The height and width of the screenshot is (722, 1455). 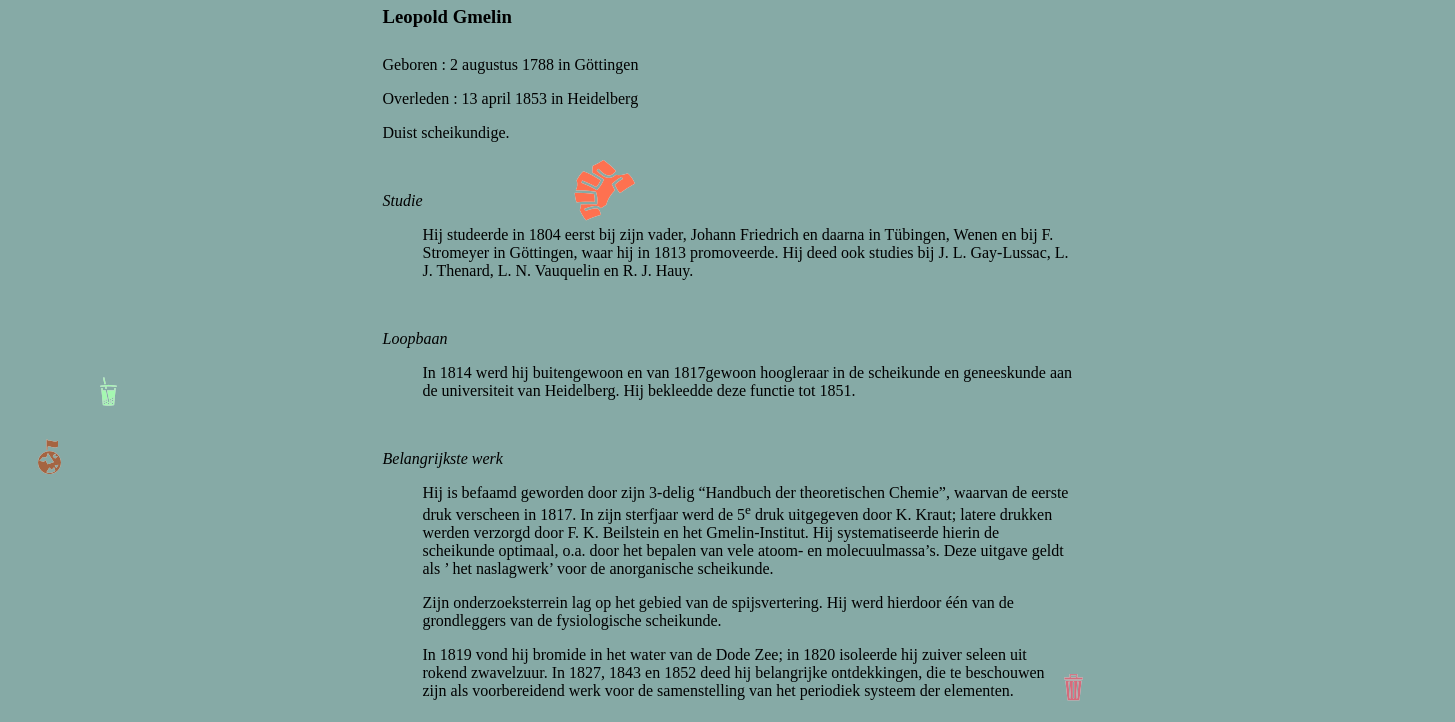 What do you see at coordinates (108, 391) in the screenshot?
I see `order bubble tea or boba drinks` at bounding box center [108, 391].